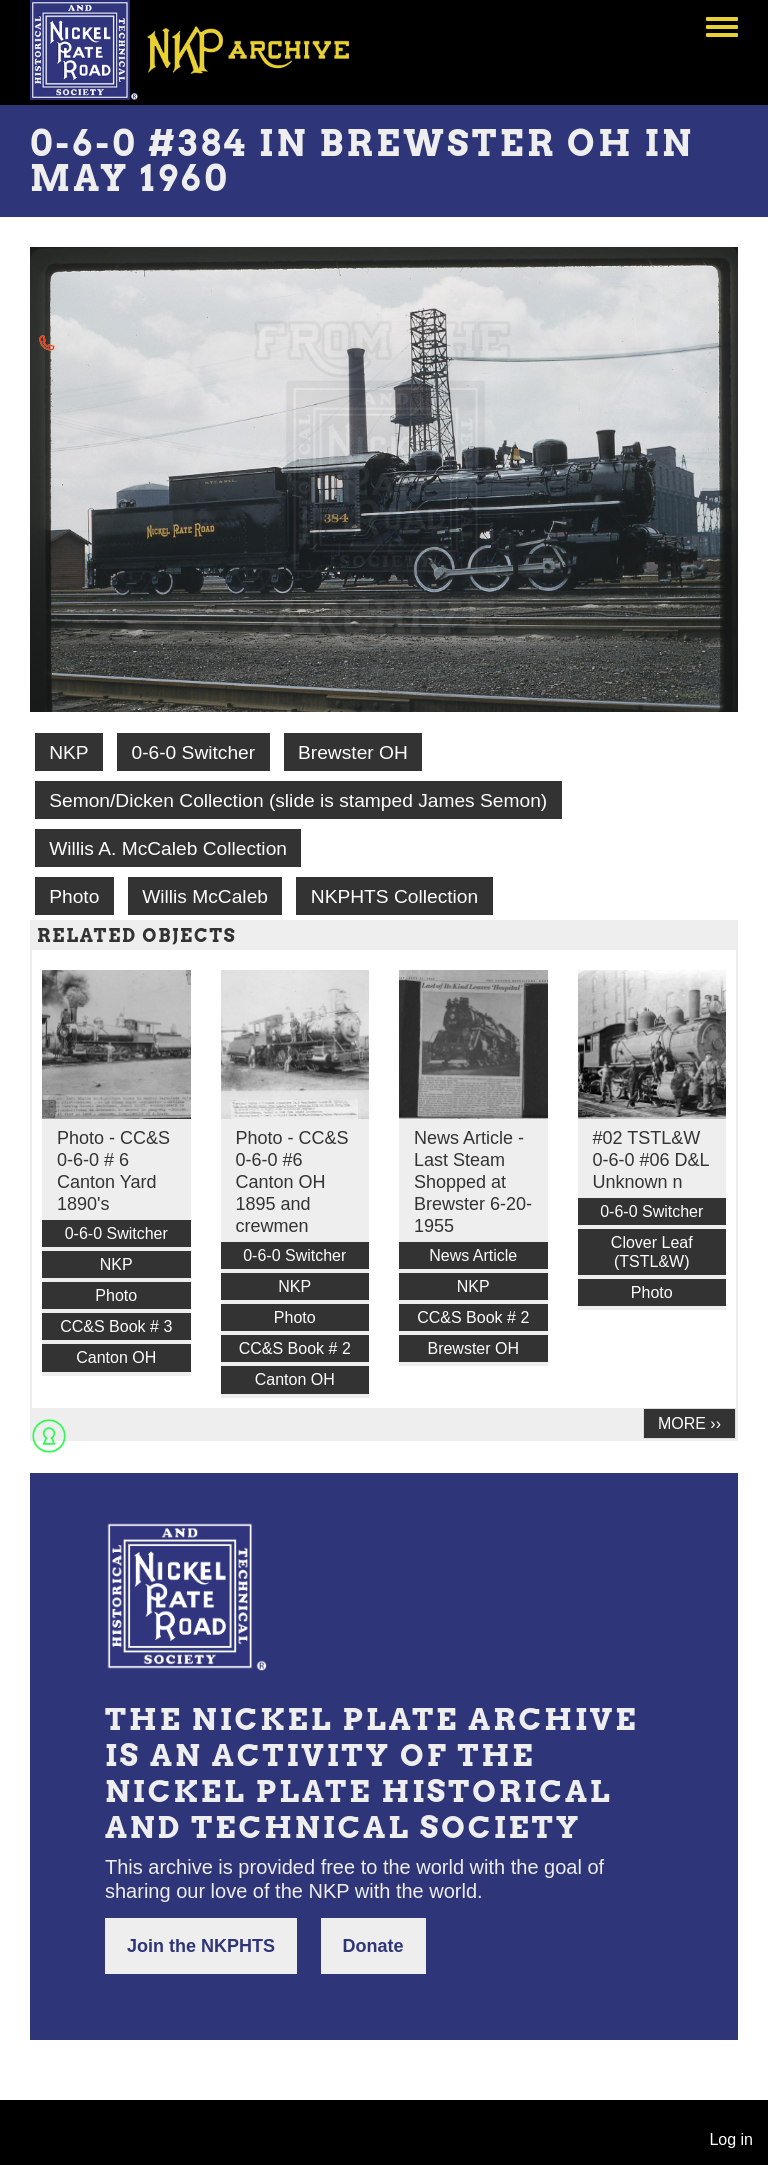 This screenshot has width=768, height=2165. I want to click on access security or privacy settings, so click(49, 1436).